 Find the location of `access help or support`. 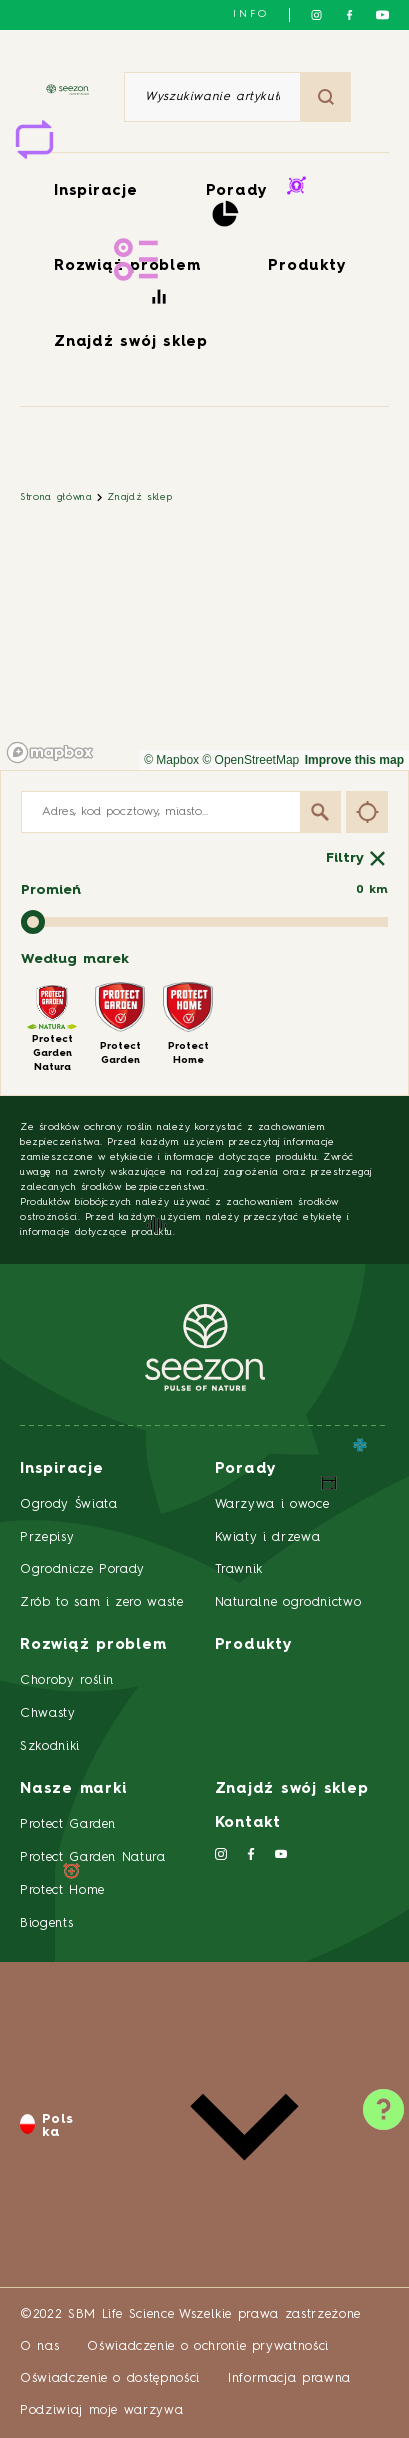

access help or support is located at coordinates (383, 2109).